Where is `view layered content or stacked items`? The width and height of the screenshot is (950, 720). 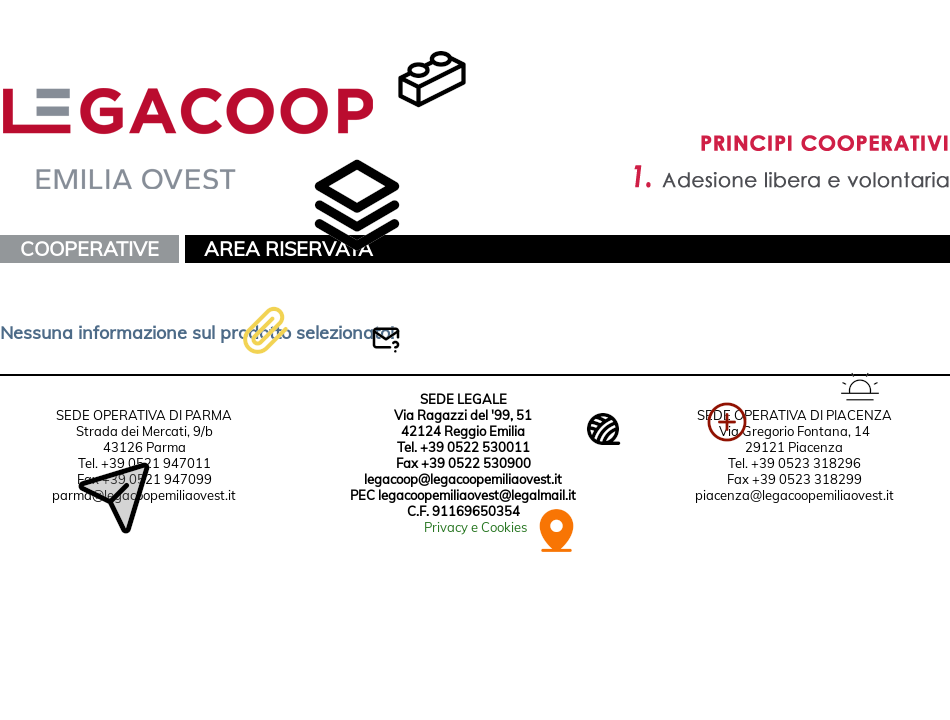
view layered content or stacked items is located at coordinates (357, 205).